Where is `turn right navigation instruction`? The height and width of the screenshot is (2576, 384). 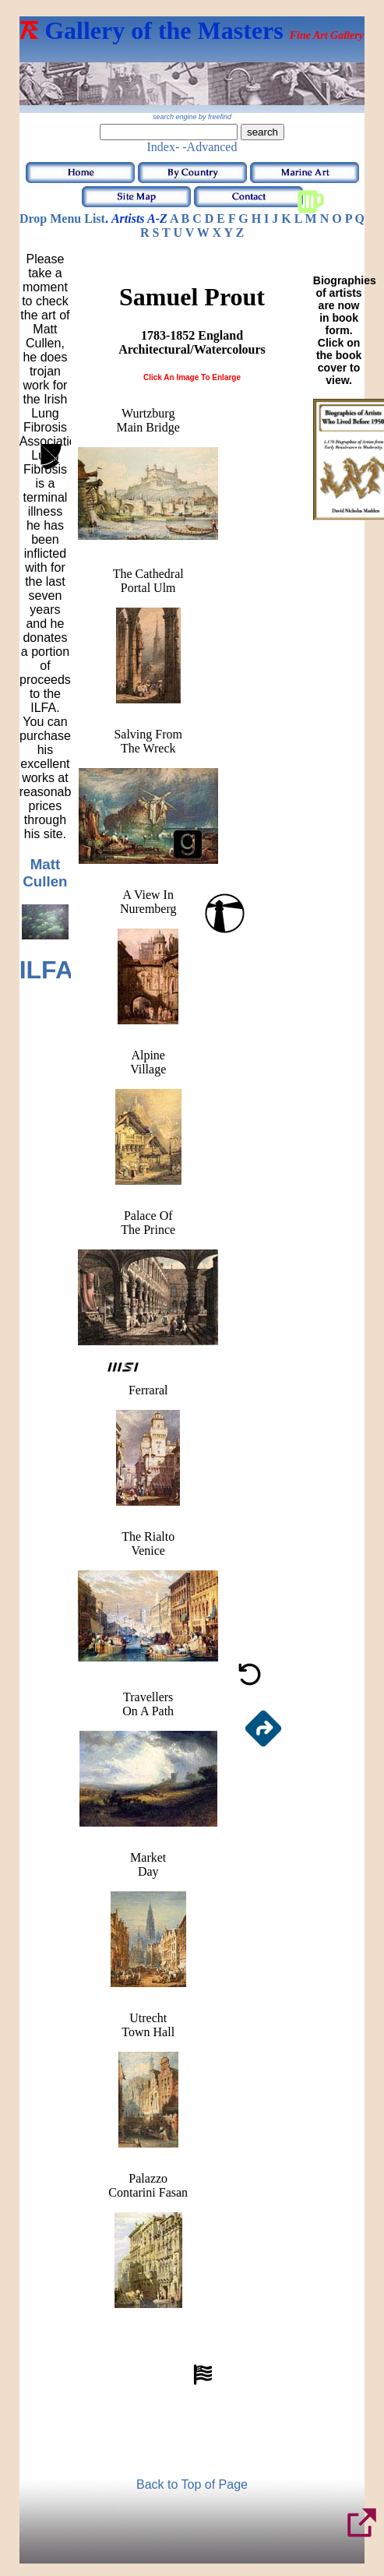
turn right navigation instruction is located at coordinates (263, 1728).